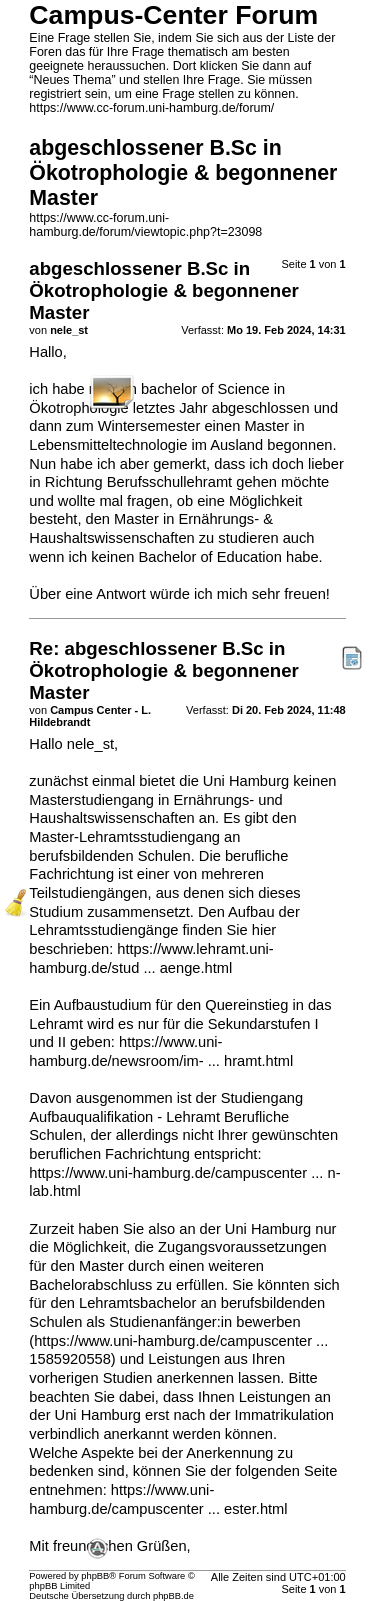 The image size is (375, 1601). What do you see at coordinates (112, 393) in the screenshot?
I see `indicates an image file type` at bounding box center [112, 393].